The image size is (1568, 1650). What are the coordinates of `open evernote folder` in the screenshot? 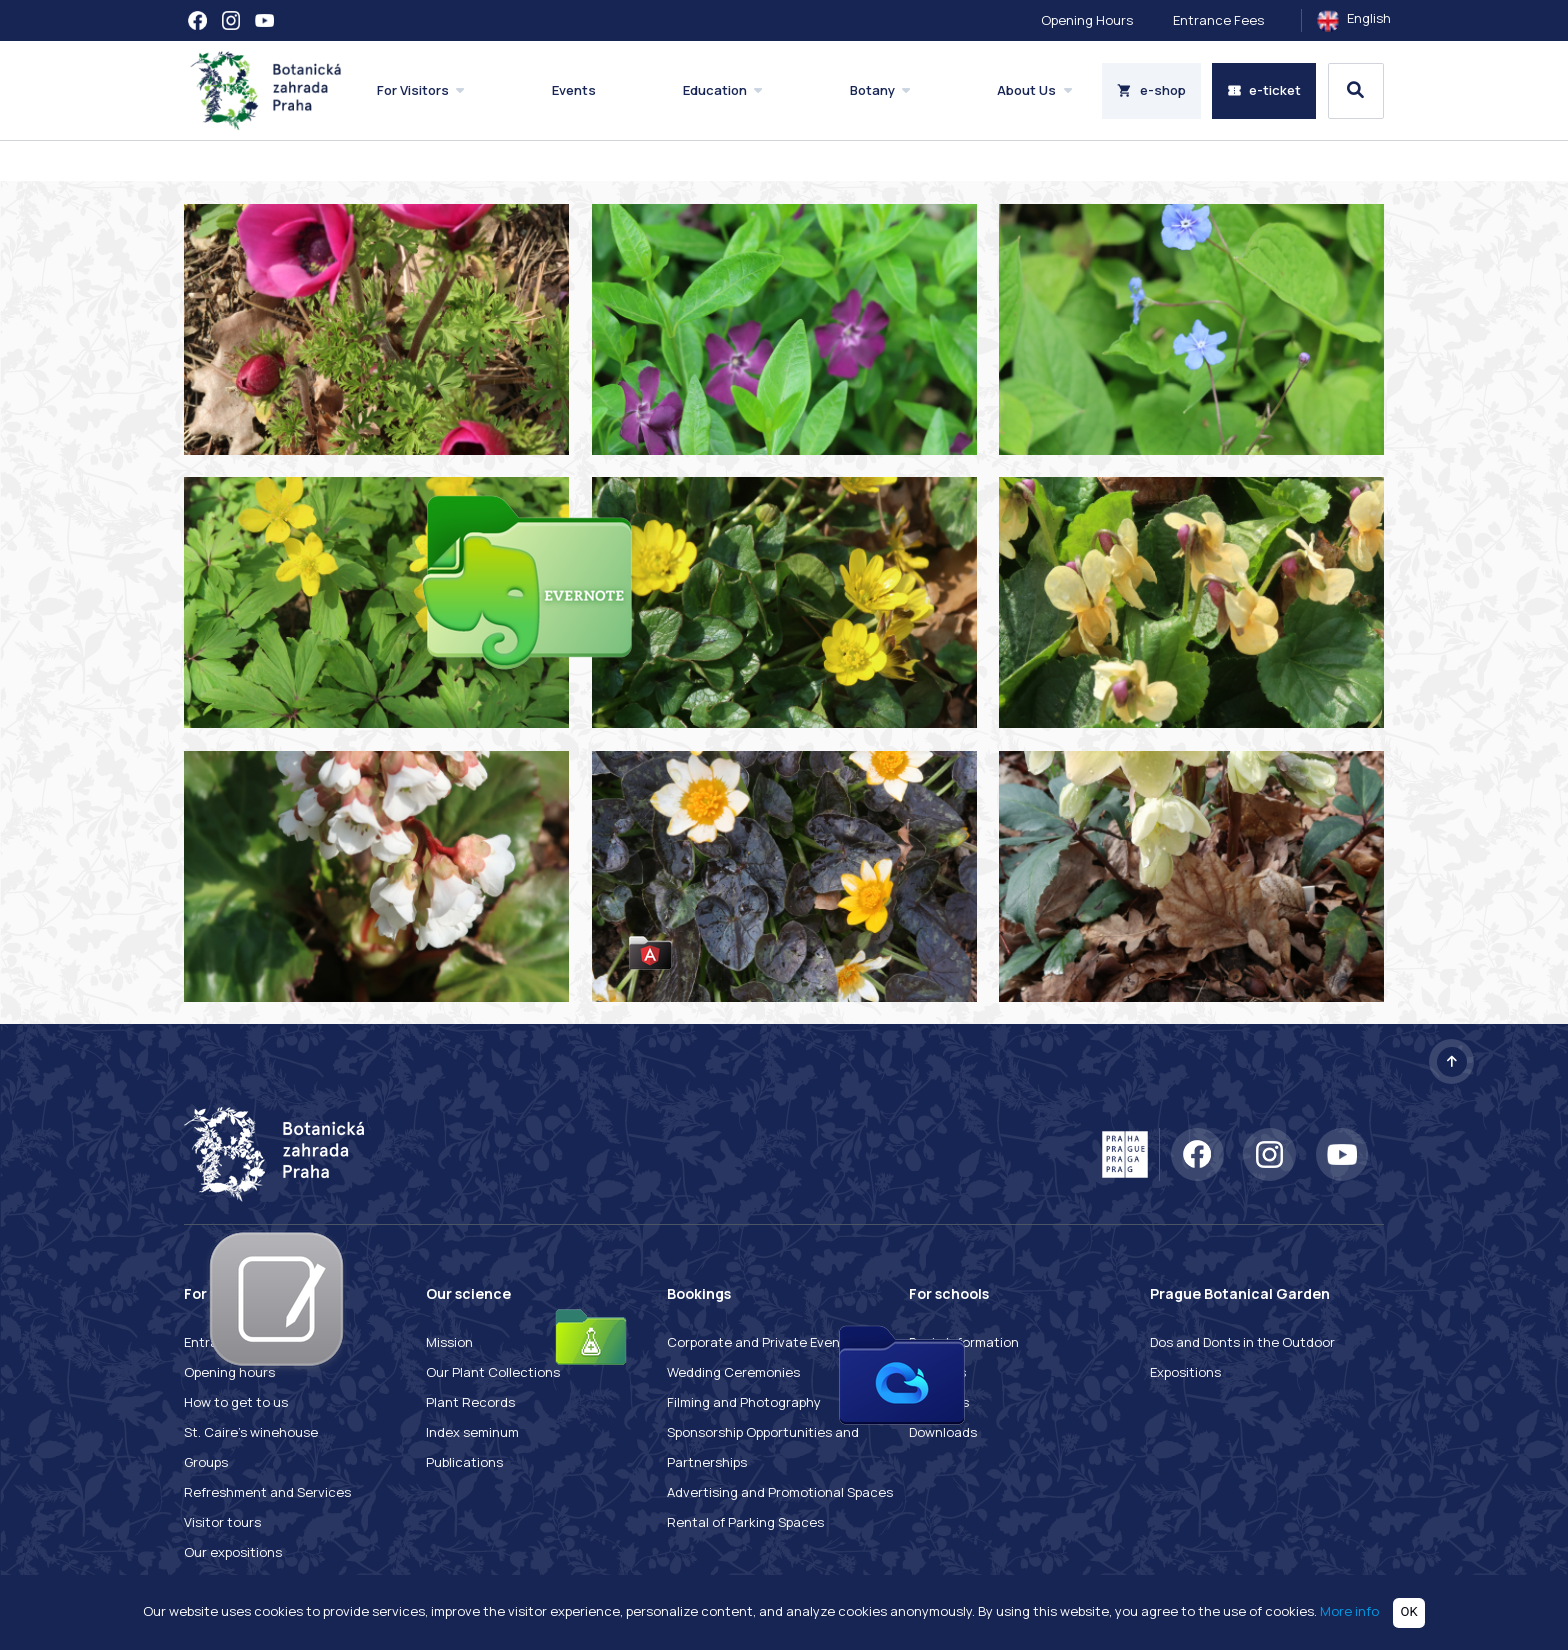 It's located at (528, 581).